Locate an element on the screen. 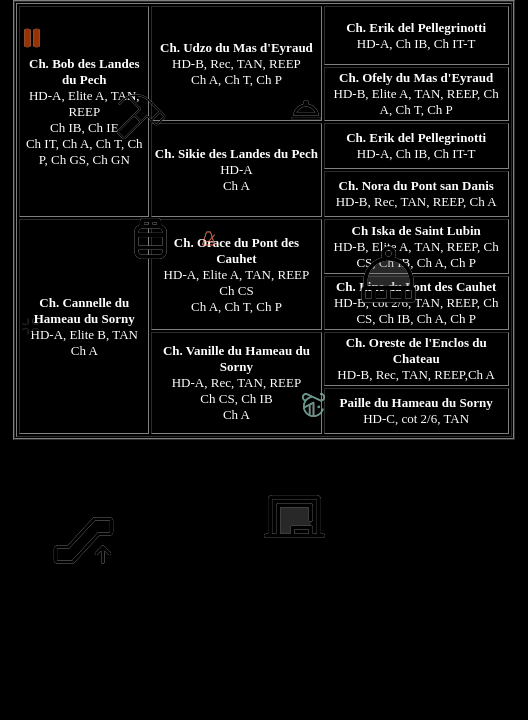 The width and height of the screenshot is (528, 720). access metronome or tempo settings is located at coordinates (208, 238).